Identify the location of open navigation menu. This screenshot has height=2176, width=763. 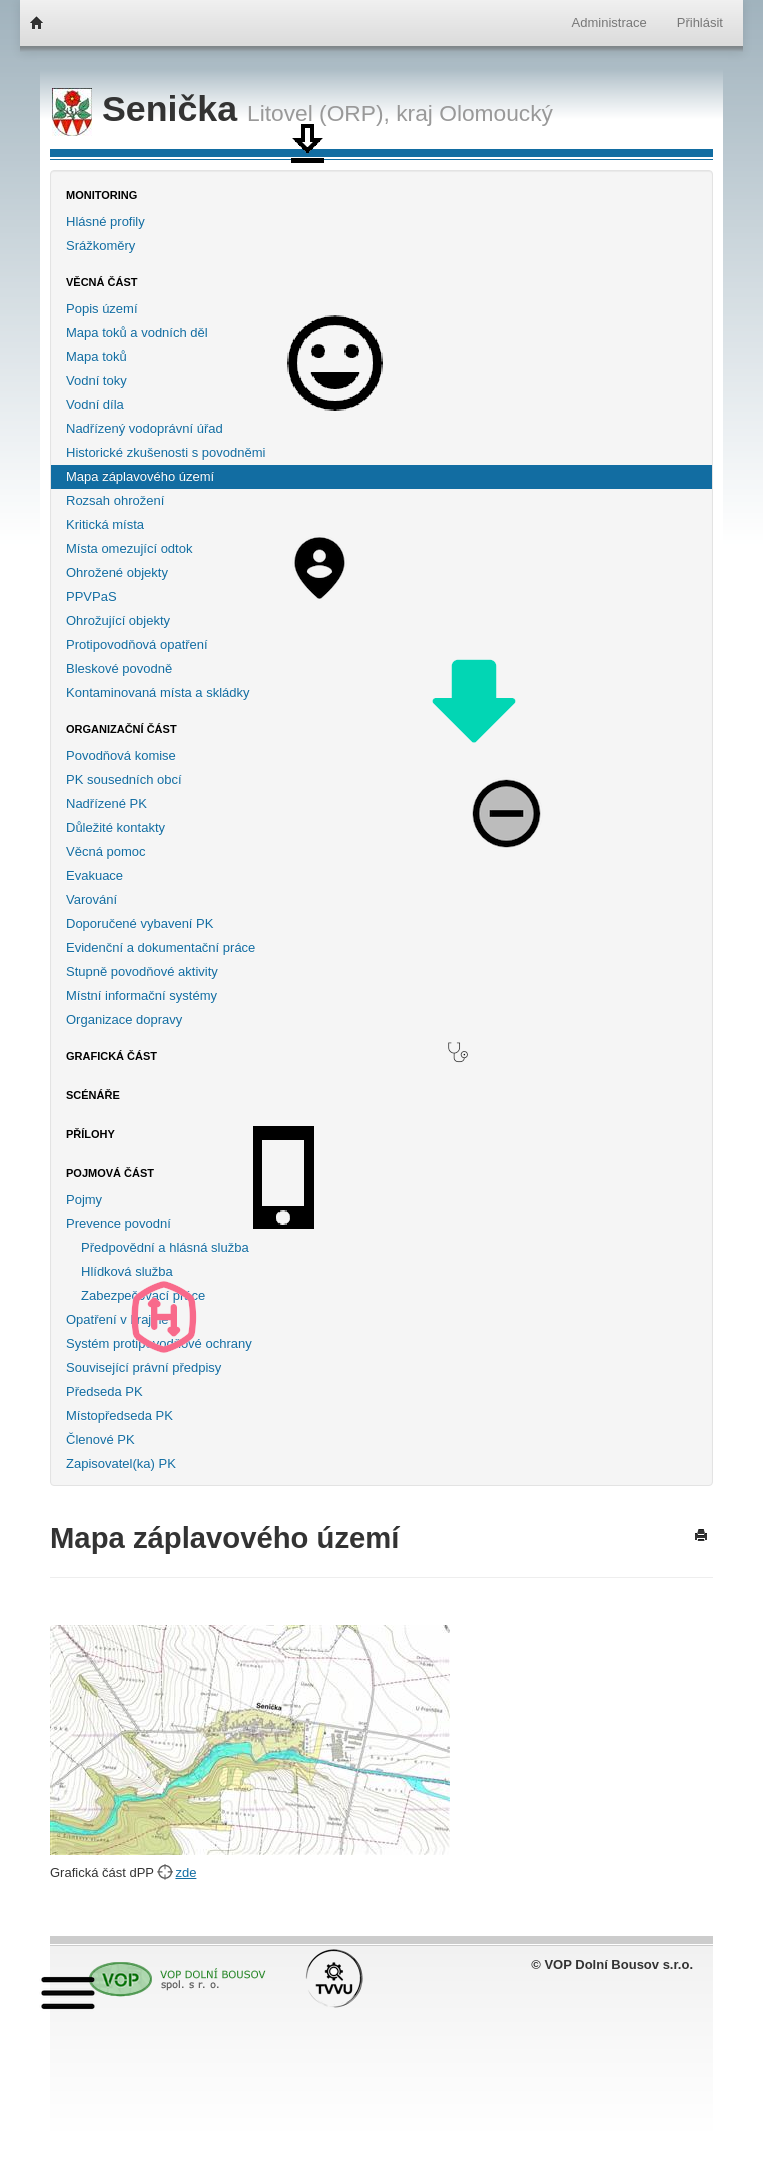
(68, 1993).